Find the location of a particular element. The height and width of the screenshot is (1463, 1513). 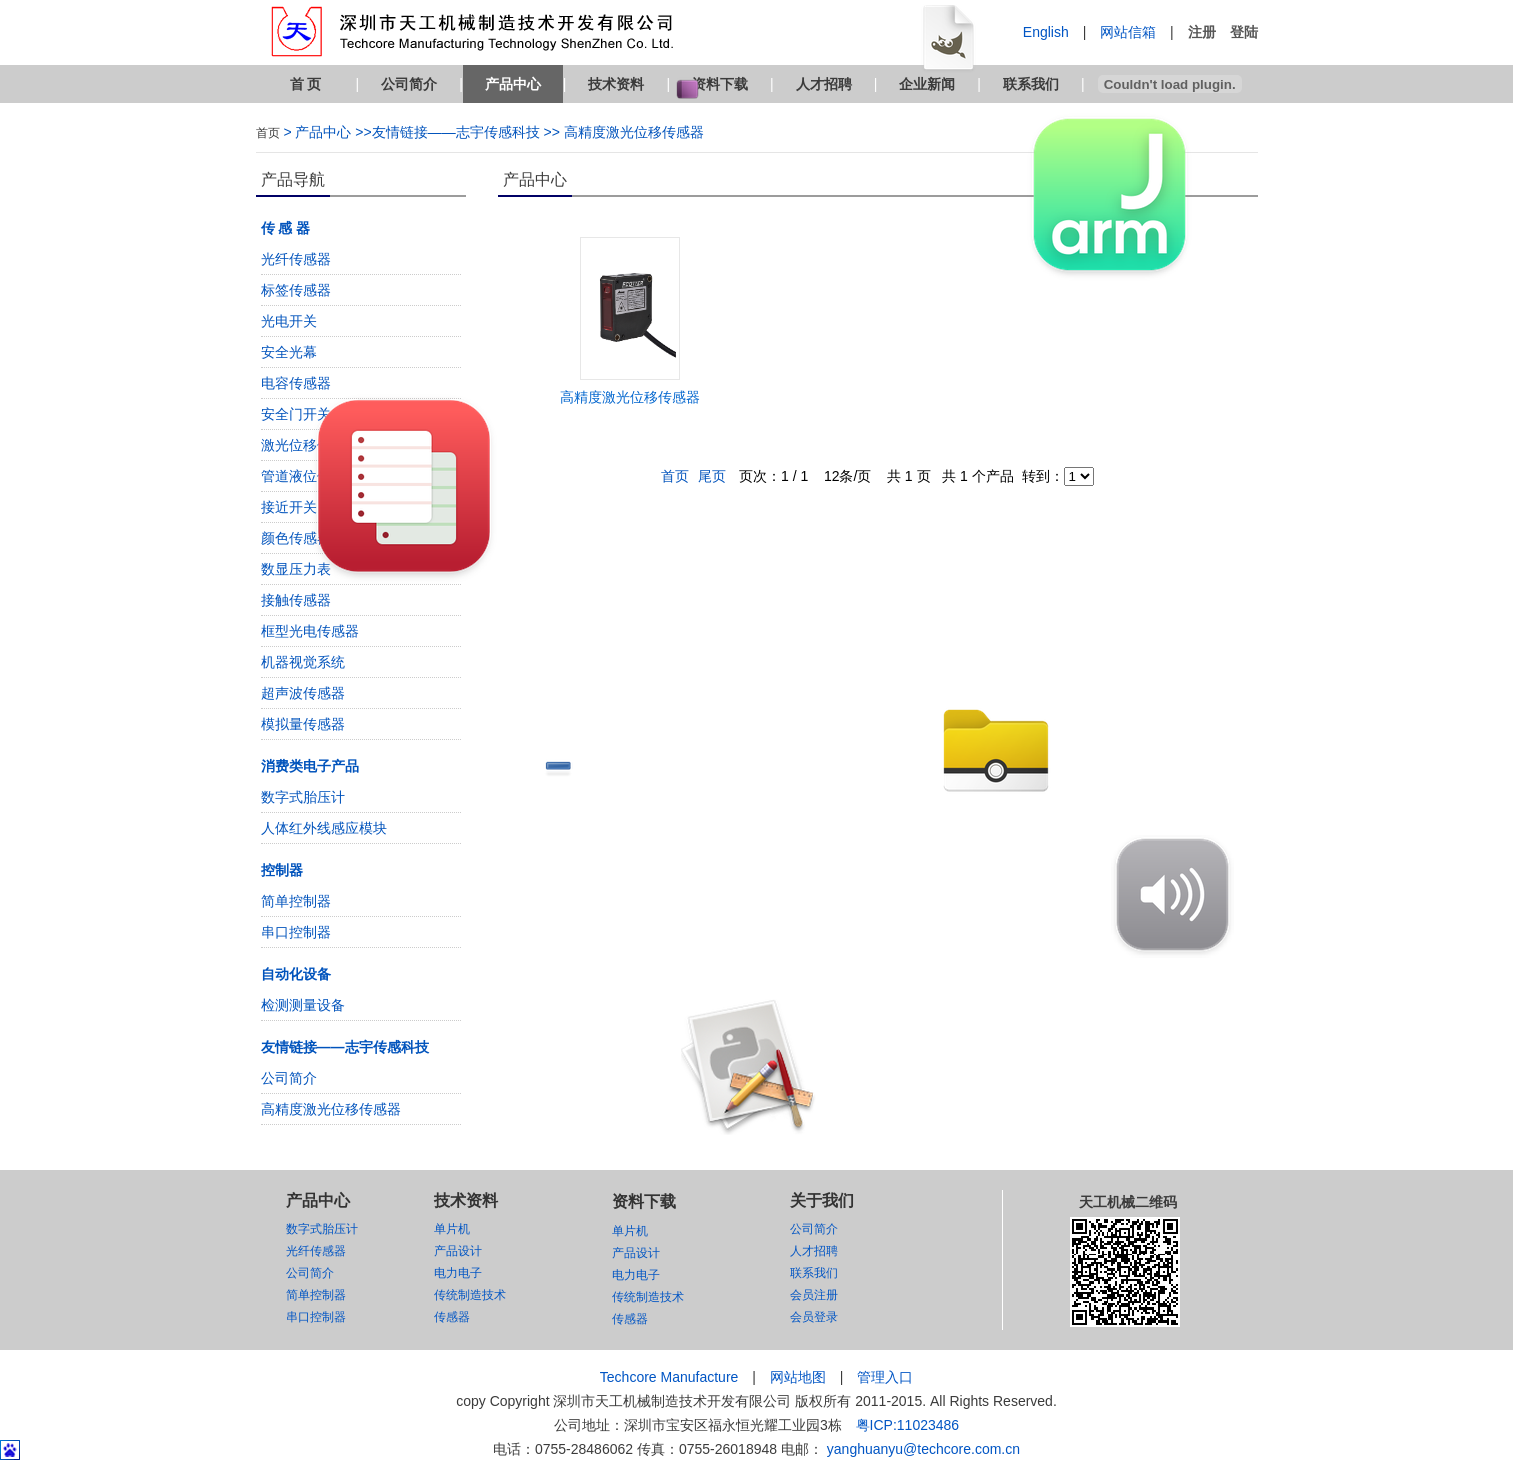

remove an item from a list is located at coordinates (557, 766).